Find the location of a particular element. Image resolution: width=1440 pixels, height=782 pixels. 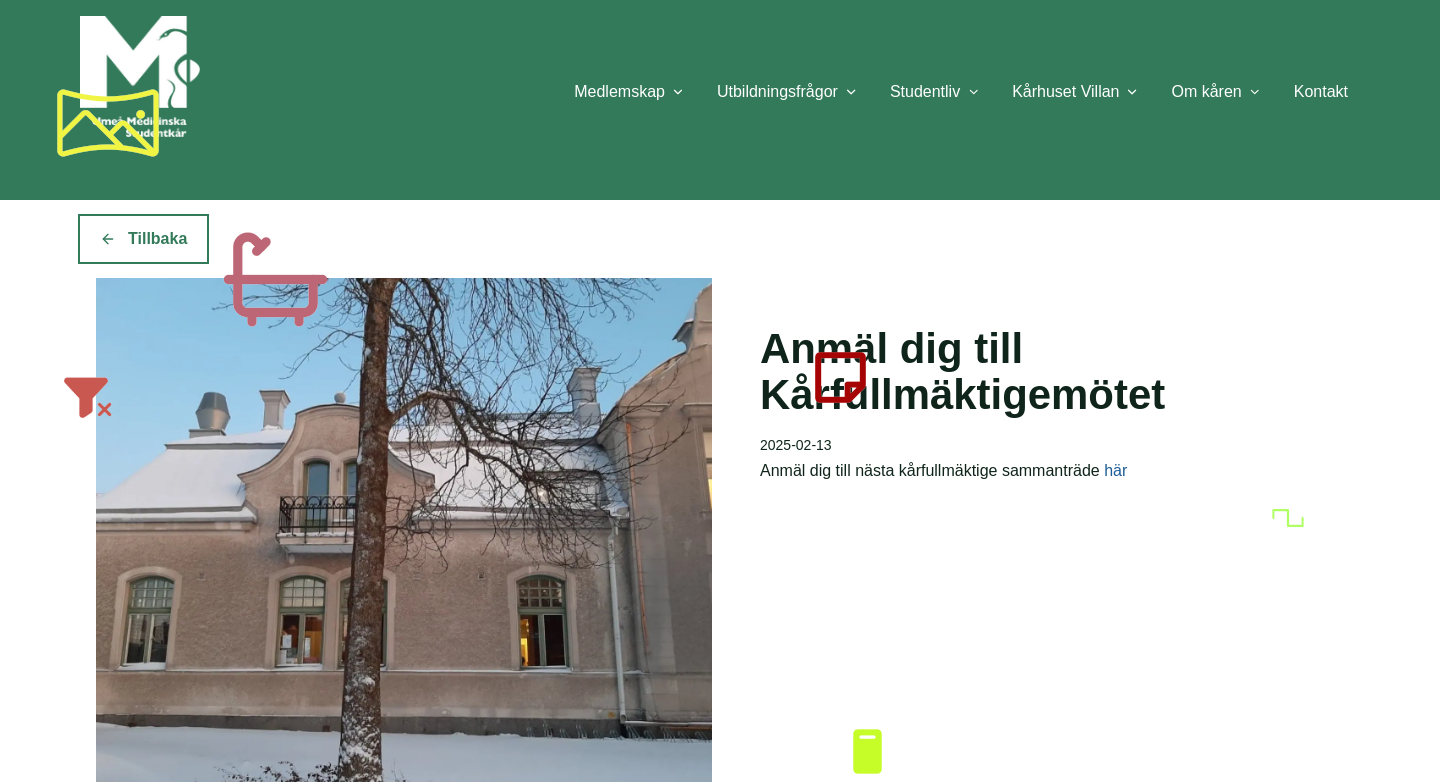

bathroom amenity indicator is located at coordinates (275, 279).